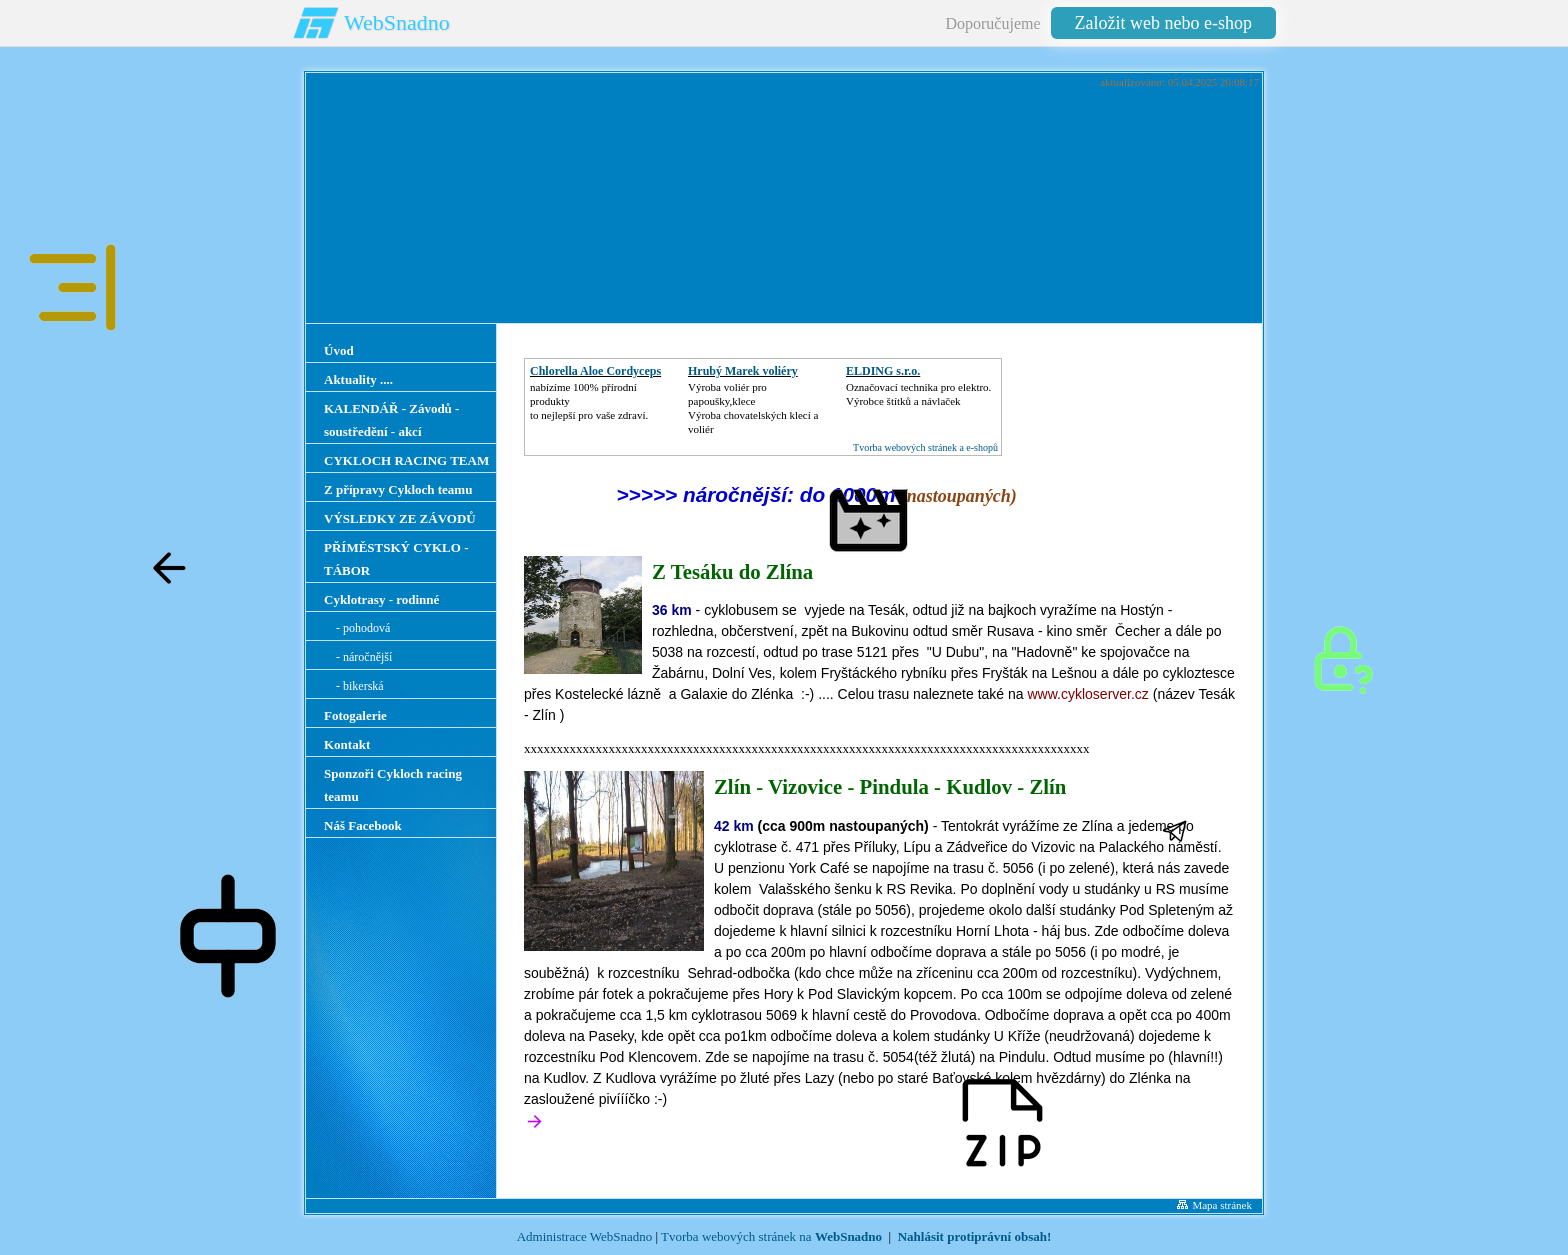 Image resolution: width=1568 pixels, height=1255 pixels. Describe the element at coordinates (534, 1121) in the screenshot. I see `navigate to the next item or screen` at that location.